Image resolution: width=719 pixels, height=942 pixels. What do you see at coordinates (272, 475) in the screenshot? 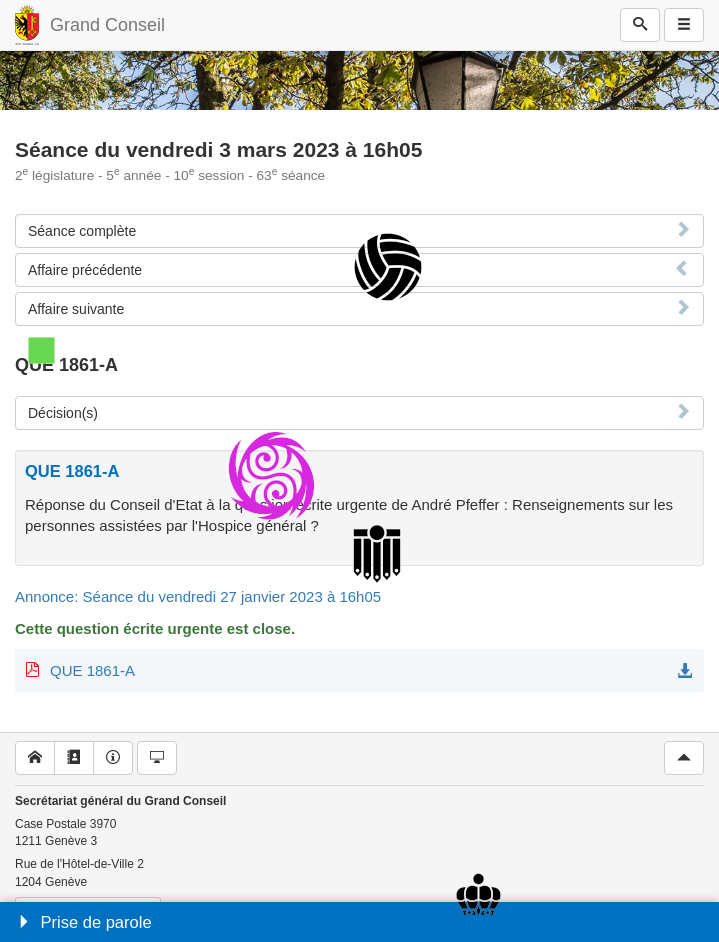
I see `activate typhoon or wind-based ability` at bounding box center [272, 475].